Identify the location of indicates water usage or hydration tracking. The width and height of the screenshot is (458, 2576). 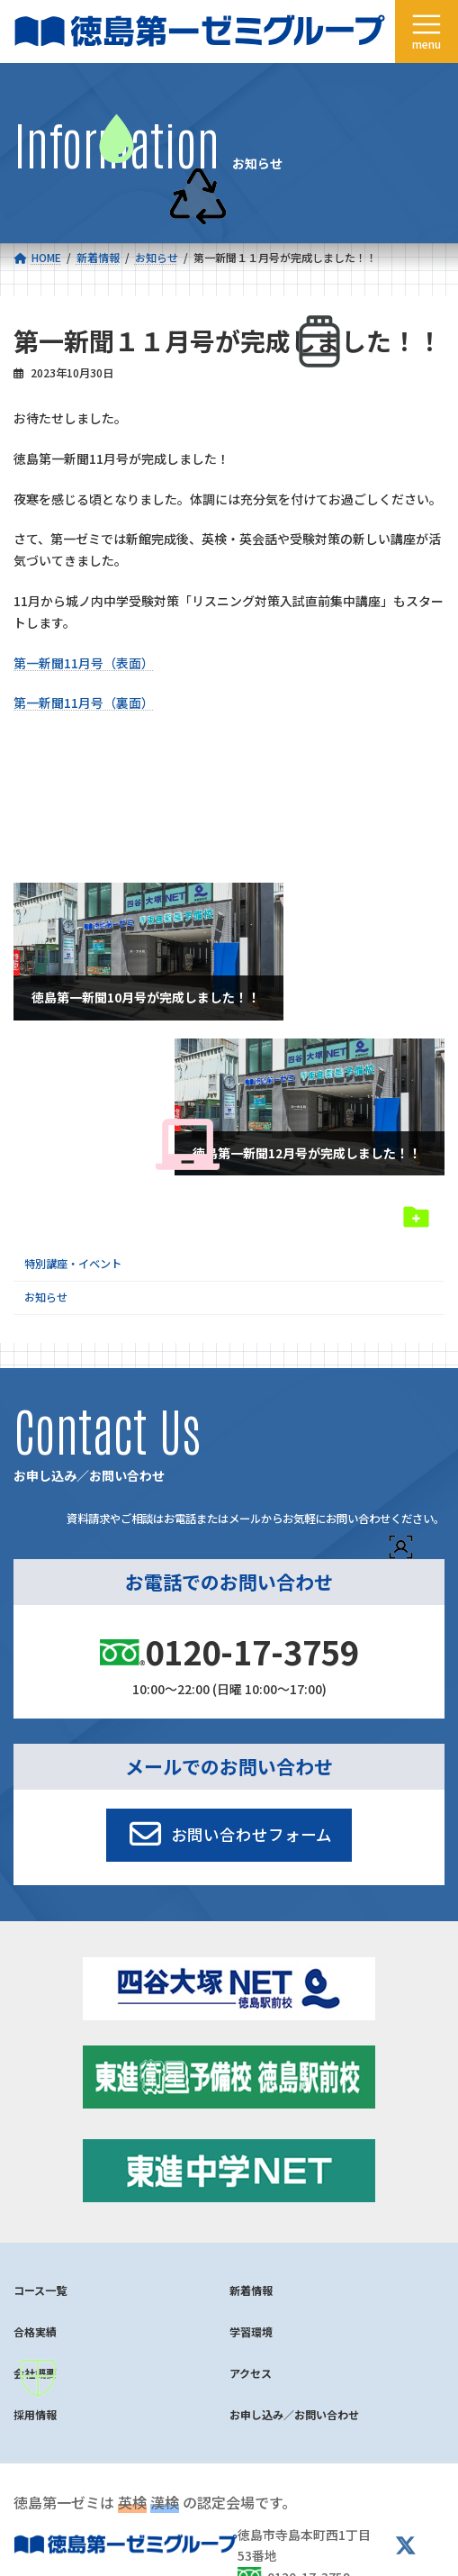
(116, 139).